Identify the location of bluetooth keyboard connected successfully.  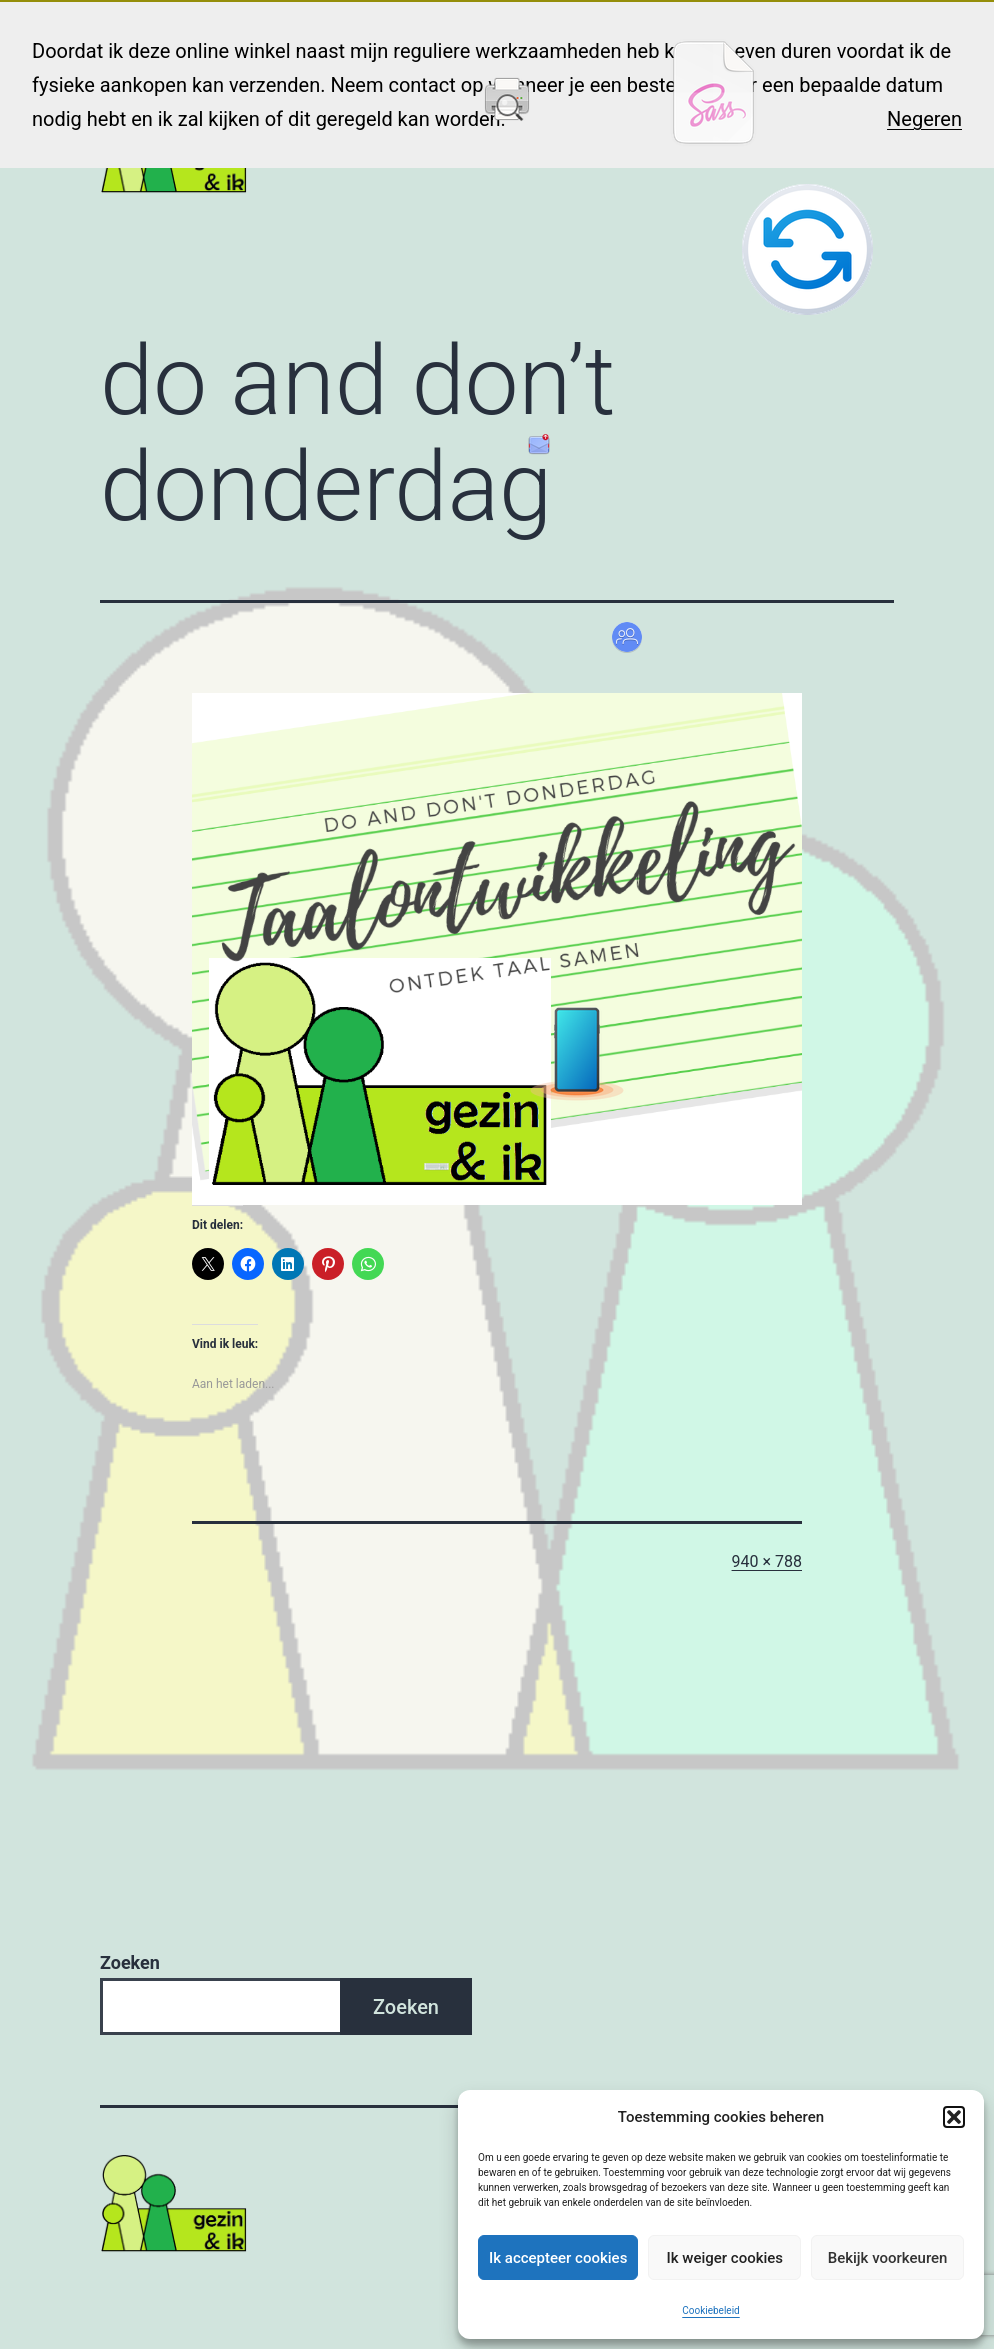
(436, 1166).